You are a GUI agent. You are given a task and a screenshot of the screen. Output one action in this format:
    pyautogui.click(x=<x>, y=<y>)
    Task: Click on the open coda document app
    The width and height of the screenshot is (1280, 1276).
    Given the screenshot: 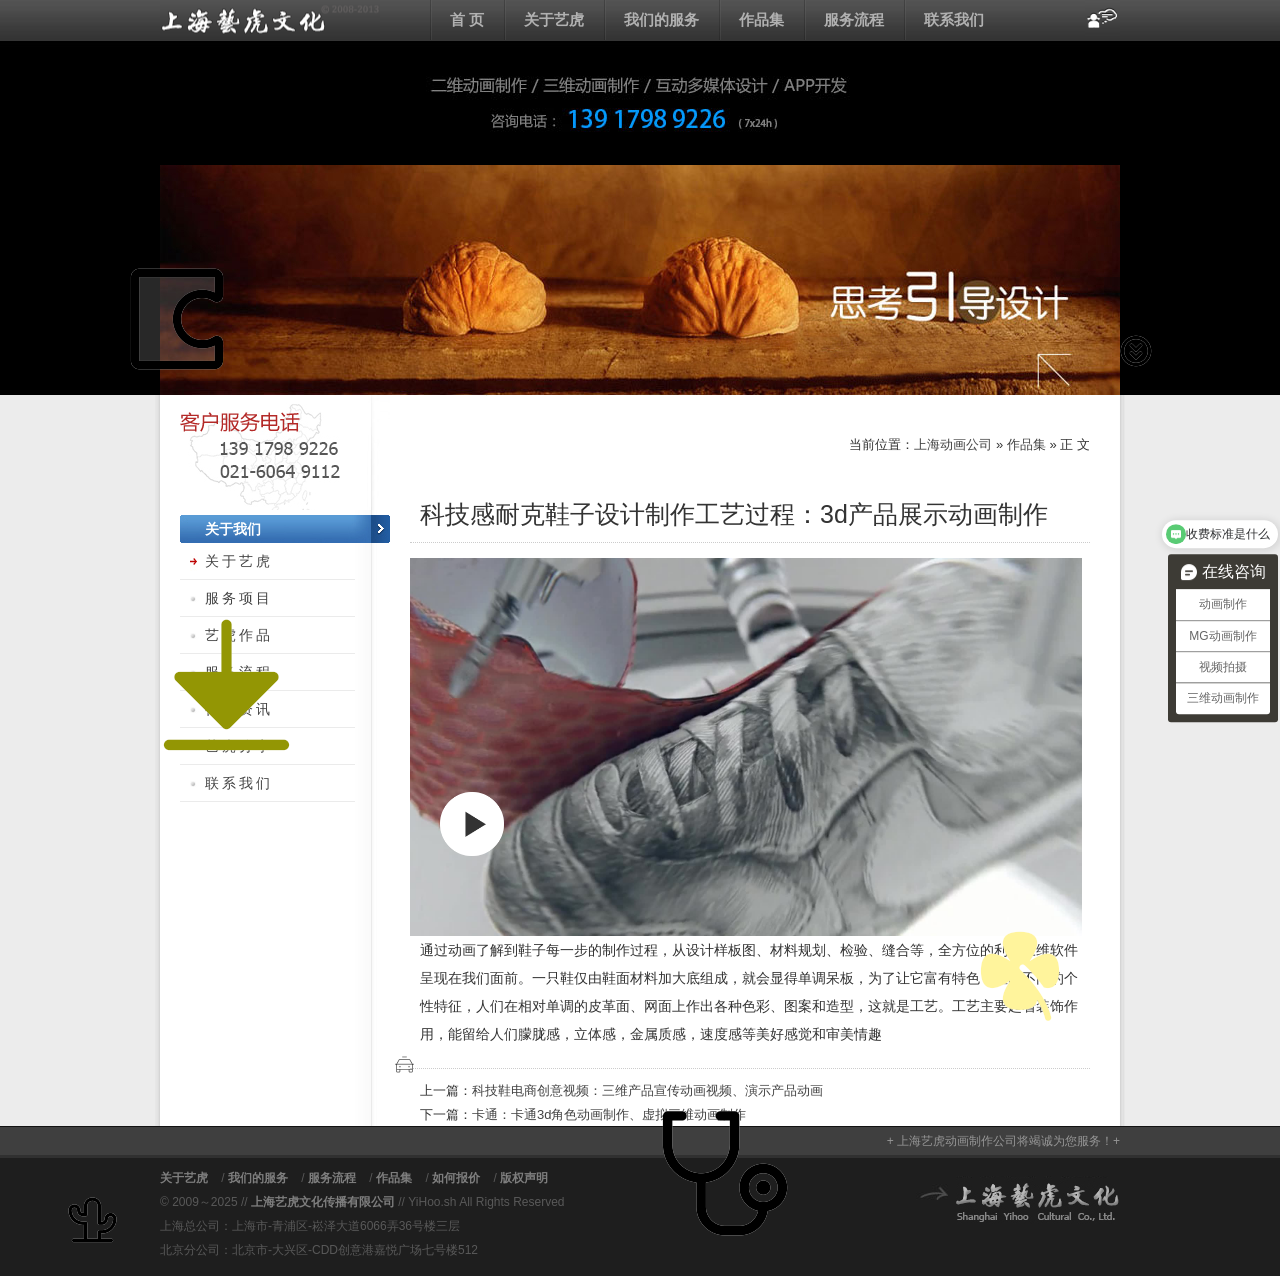 What is the action you would take?
    pyautogui.click(x=177, y=319)
    